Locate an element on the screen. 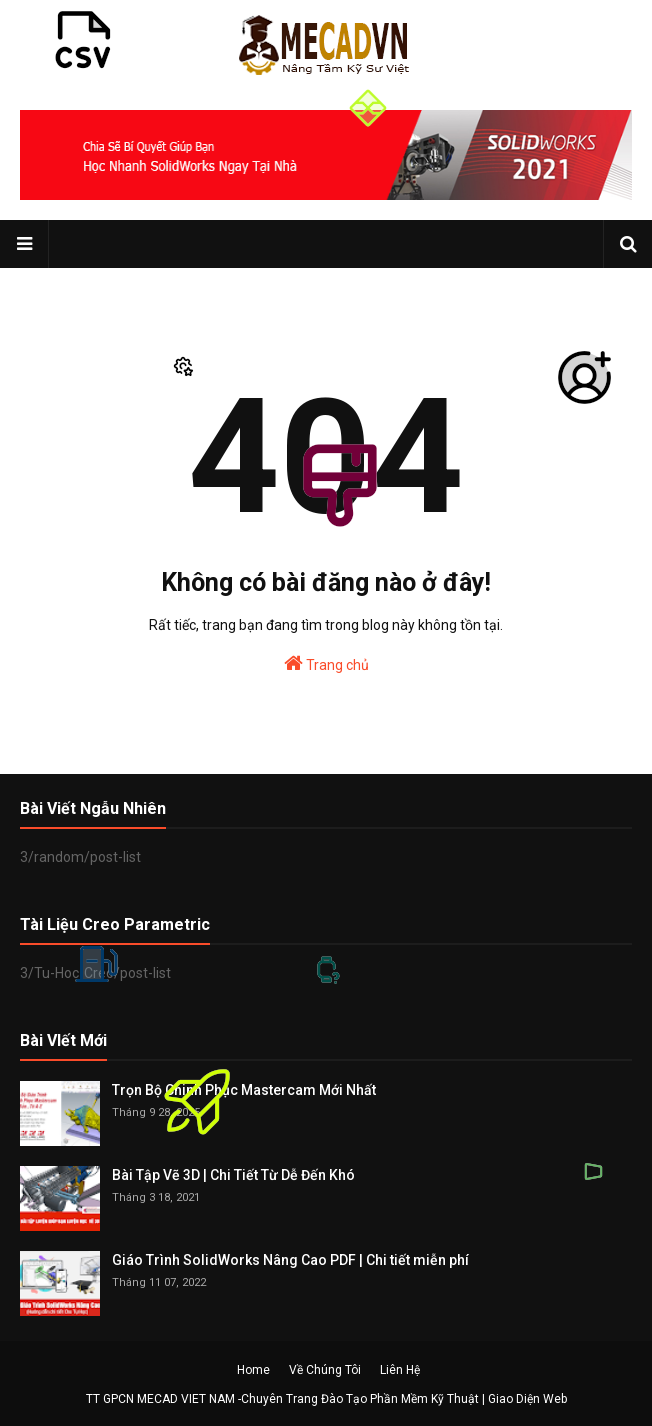  launch or deploy a new project is located at coordinates (198, 1100).